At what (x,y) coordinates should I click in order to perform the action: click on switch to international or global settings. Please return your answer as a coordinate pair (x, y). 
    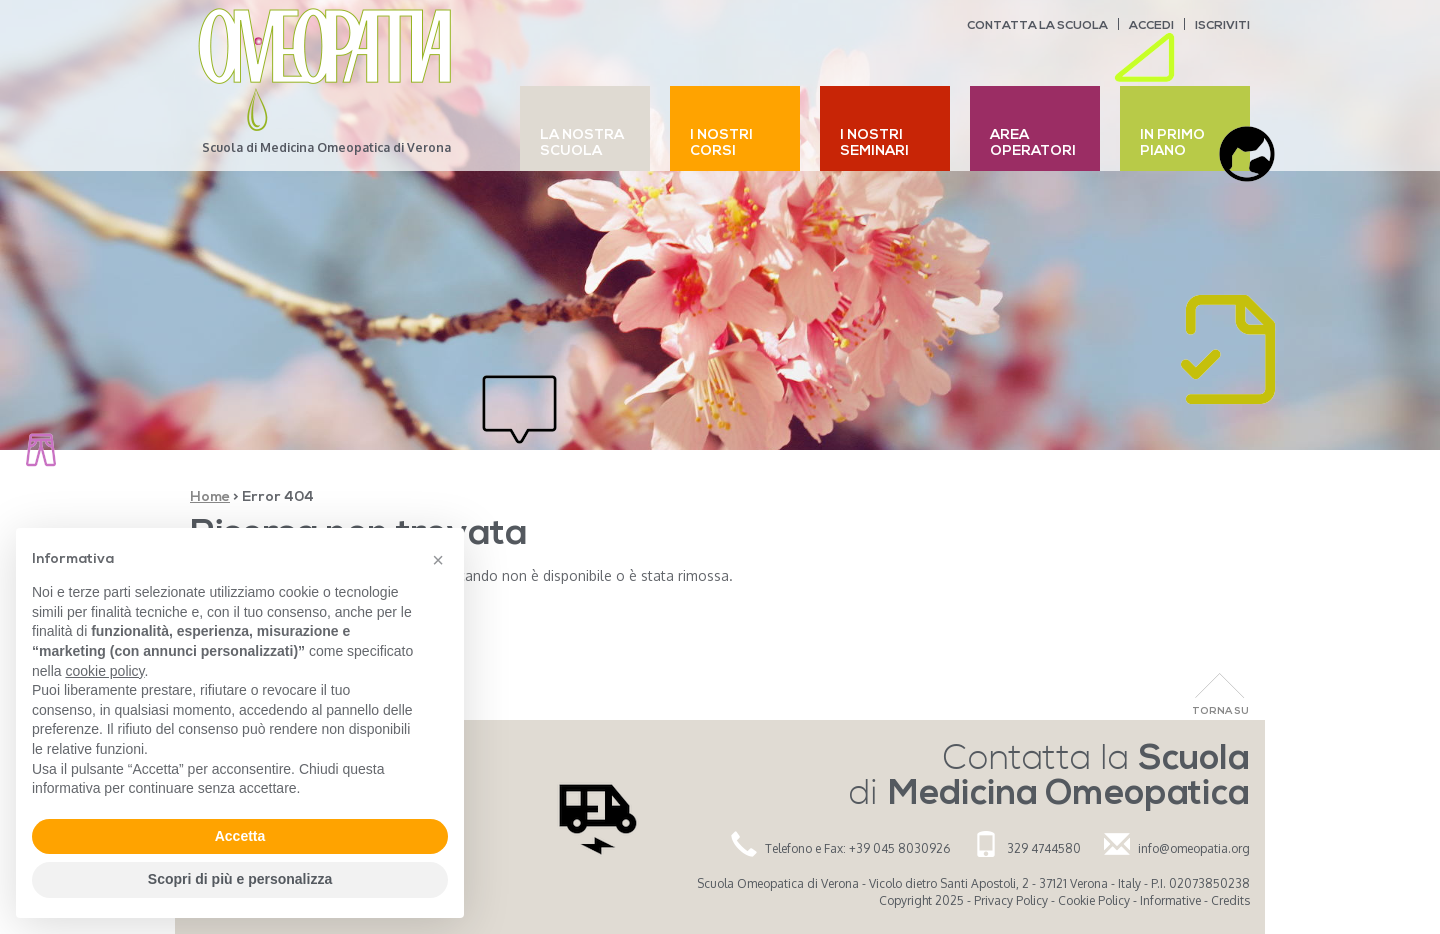
    Looking at the image, I should click on (1247, 154).